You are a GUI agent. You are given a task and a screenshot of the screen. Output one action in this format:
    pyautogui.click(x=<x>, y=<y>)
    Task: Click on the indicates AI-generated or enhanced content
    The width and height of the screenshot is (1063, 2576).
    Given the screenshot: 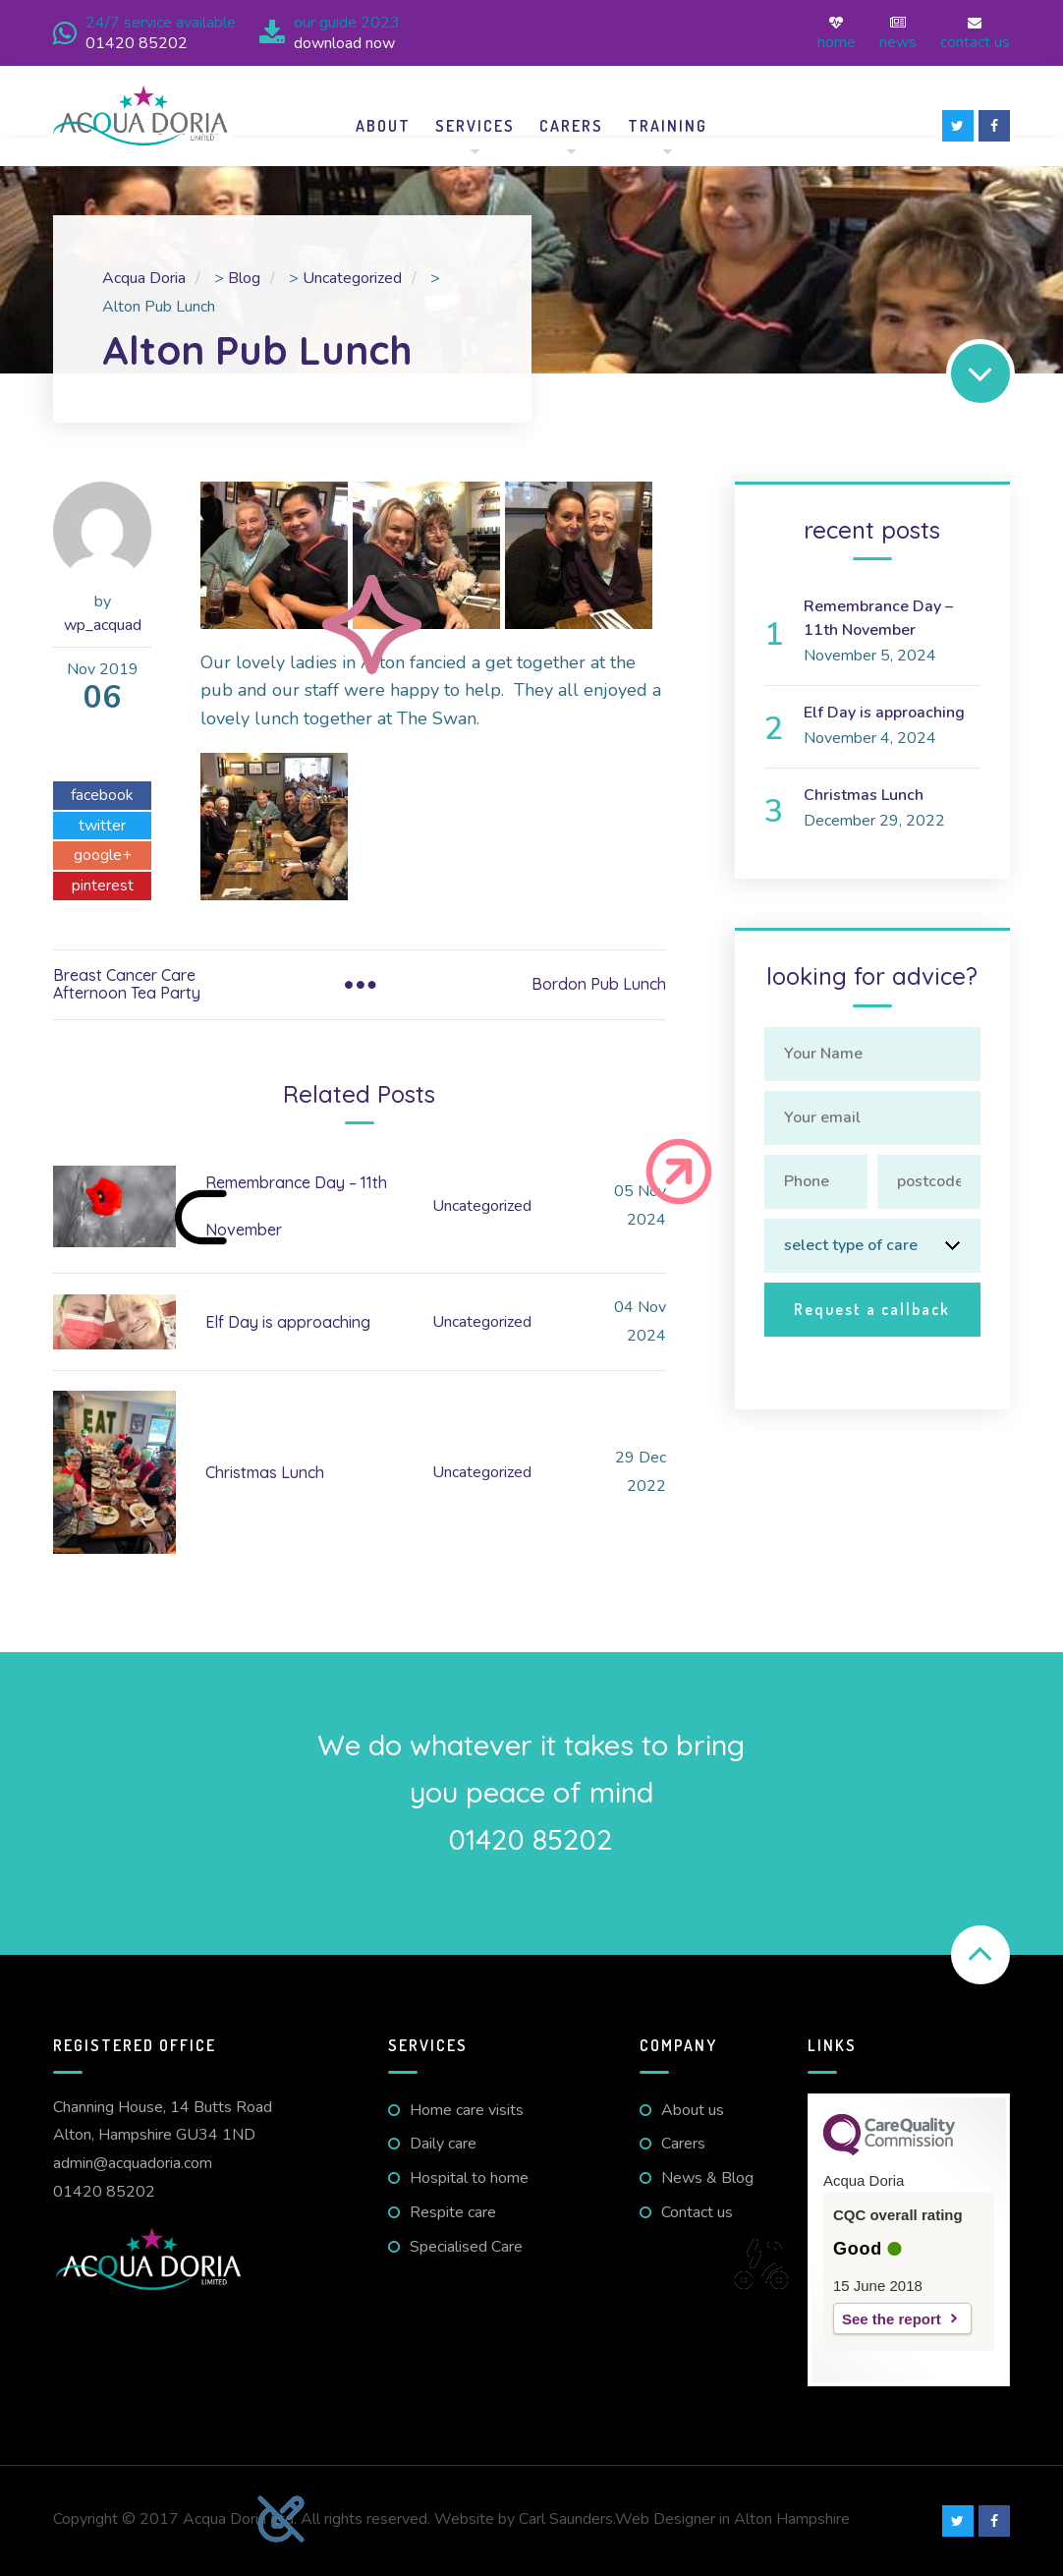 What is the action you would take?
    pyautogui.click(x=371, y=624)
    